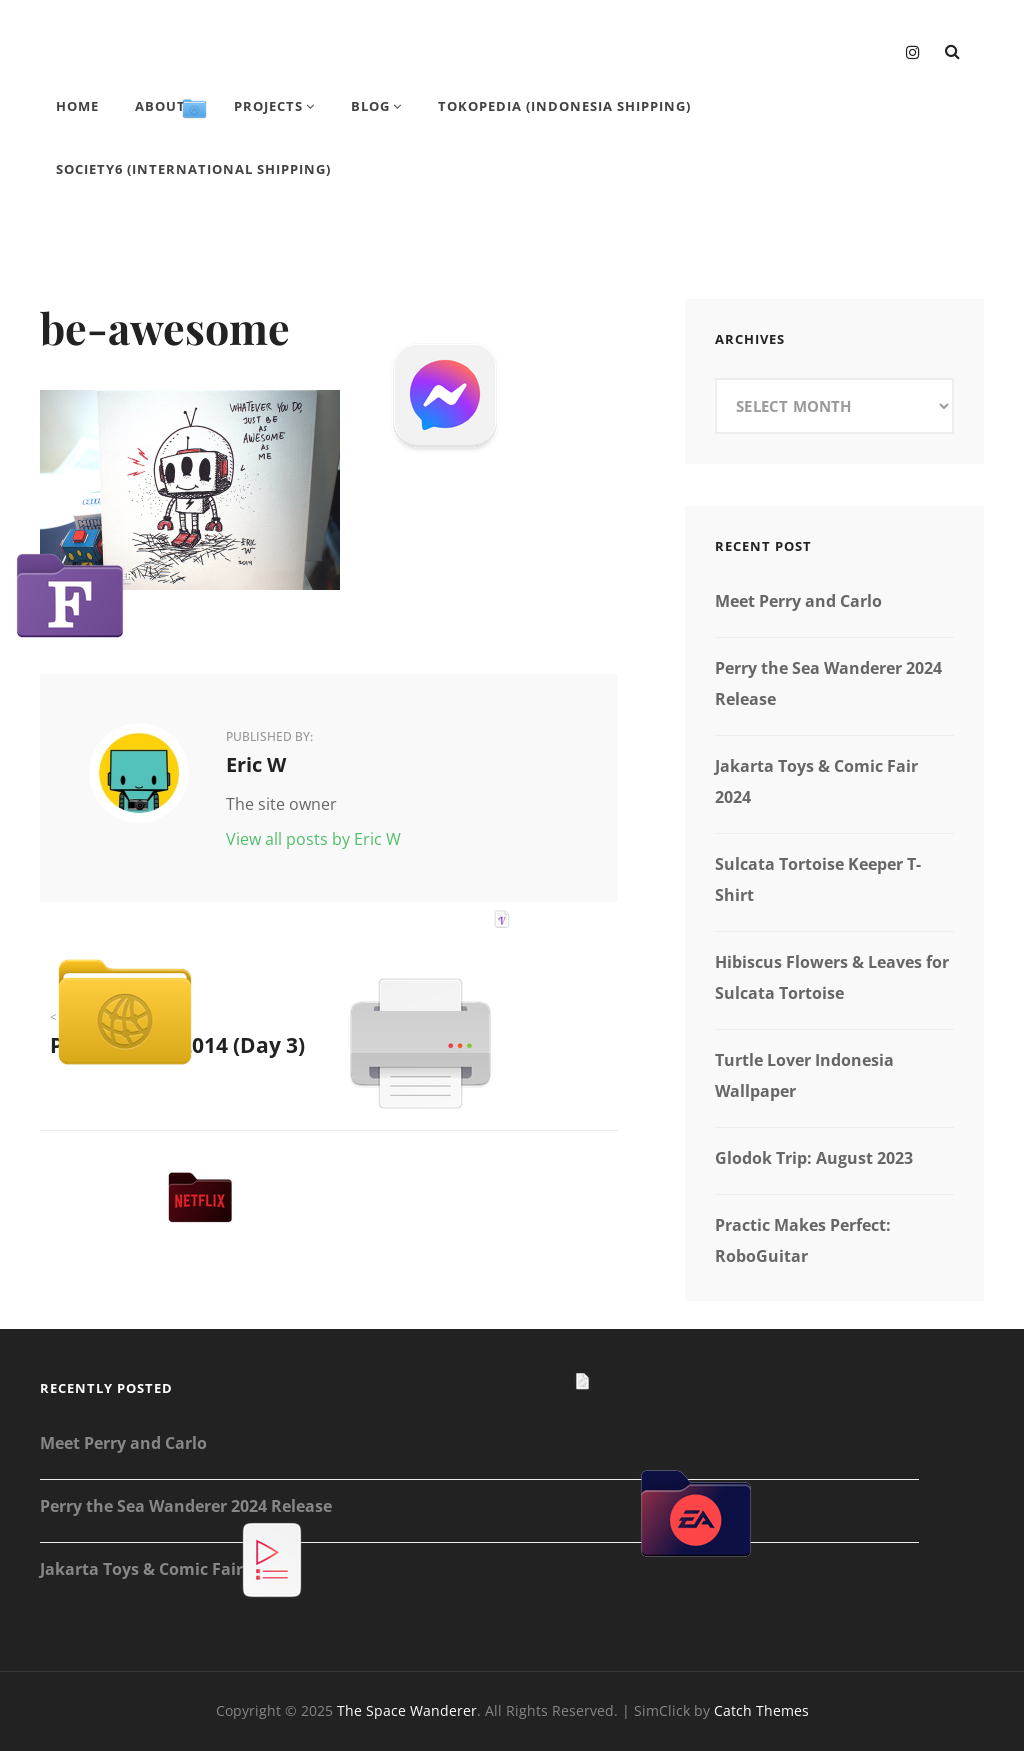  What do you see at coordinates (272, 1560) in the screenshot?
I see `audio playlist file (.scpls format)` at bounding box center [272, 1560].